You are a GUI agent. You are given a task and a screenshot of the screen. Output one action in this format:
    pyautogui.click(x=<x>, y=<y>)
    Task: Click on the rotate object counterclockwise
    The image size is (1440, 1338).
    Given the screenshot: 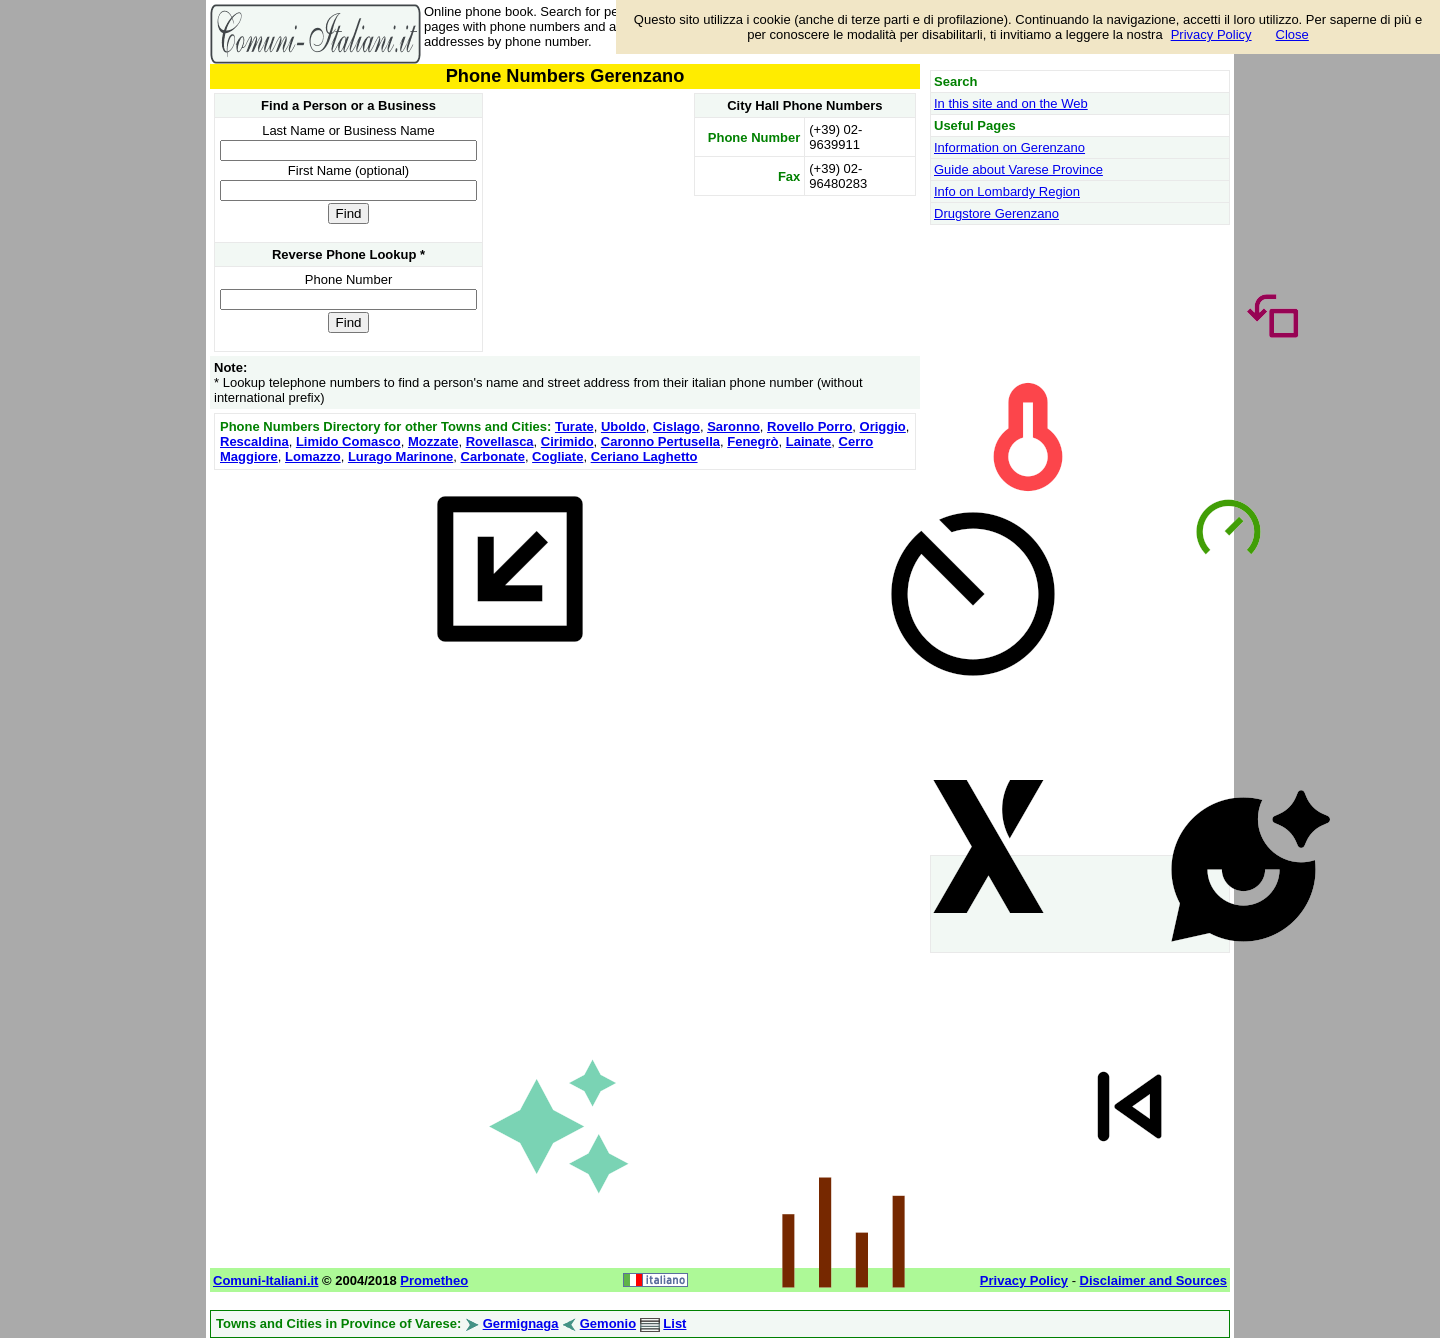 What is the action you would take?
    pyautogui.click(x=1274, y=316)
    